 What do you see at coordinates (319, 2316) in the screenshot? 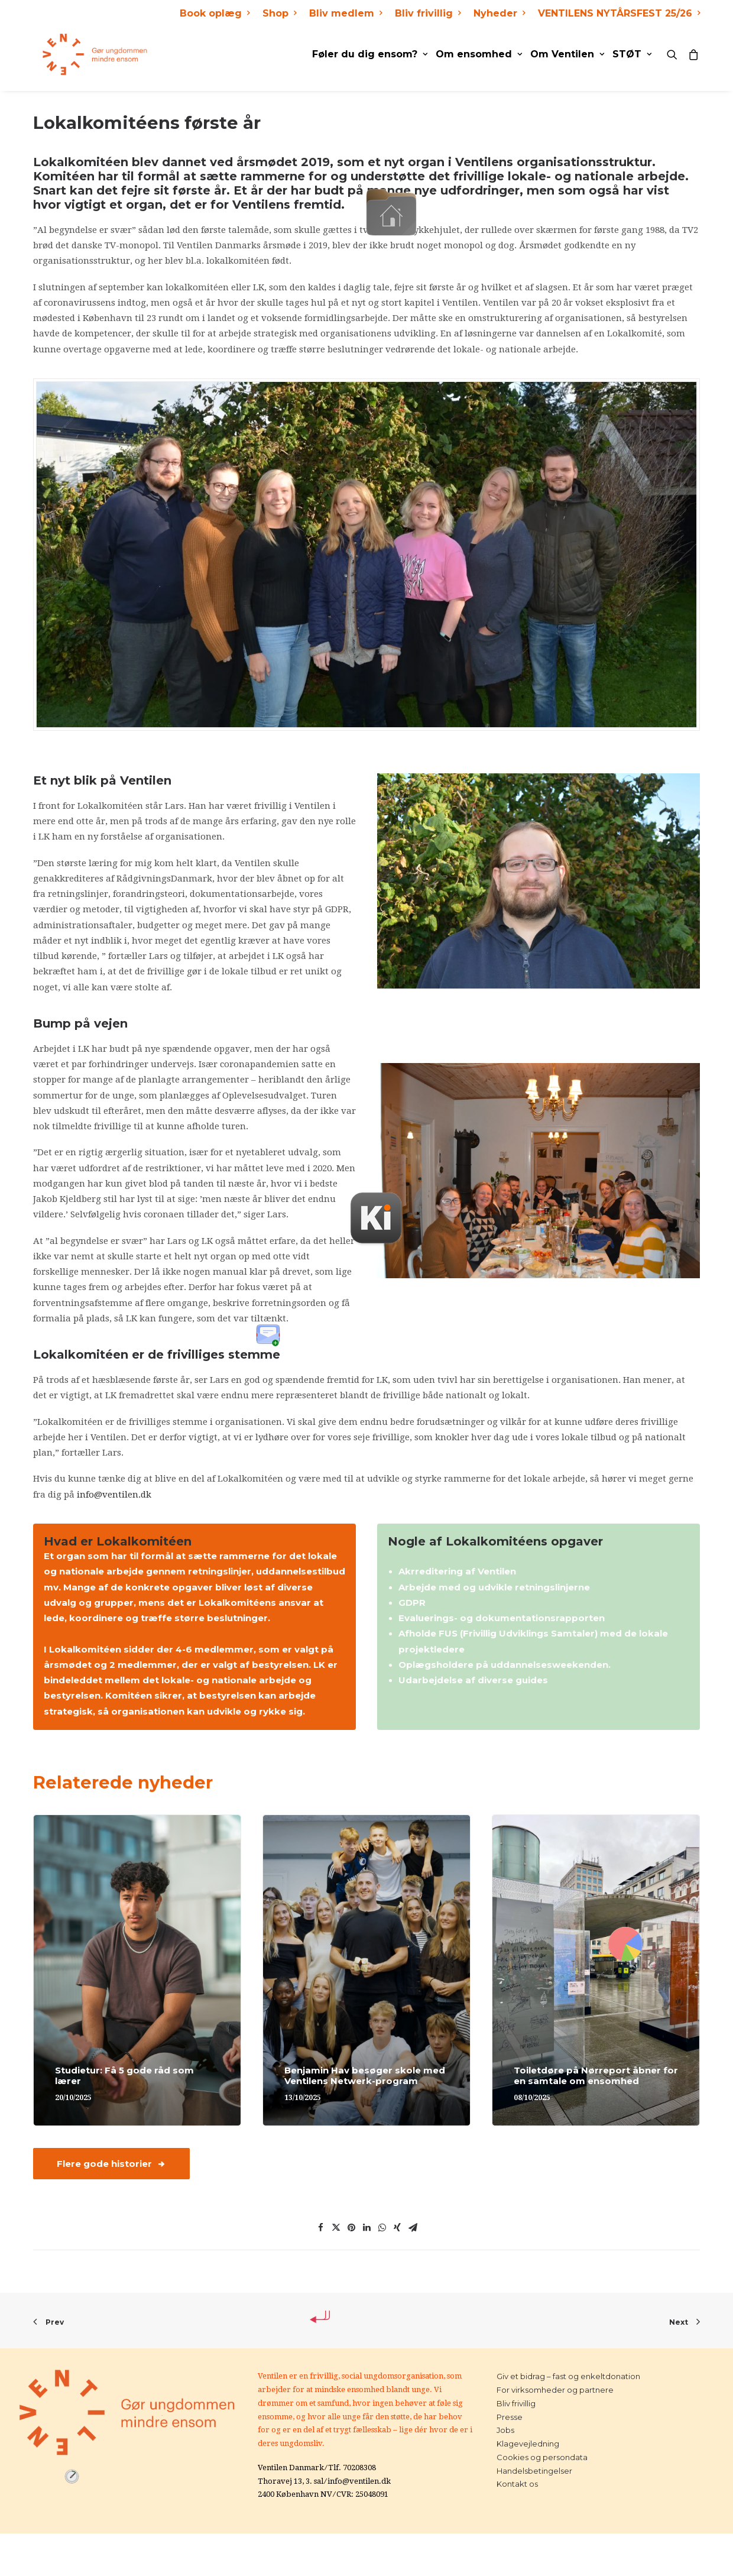
I see `reply to all recipients of an email` at bounding box center [319, 2316].